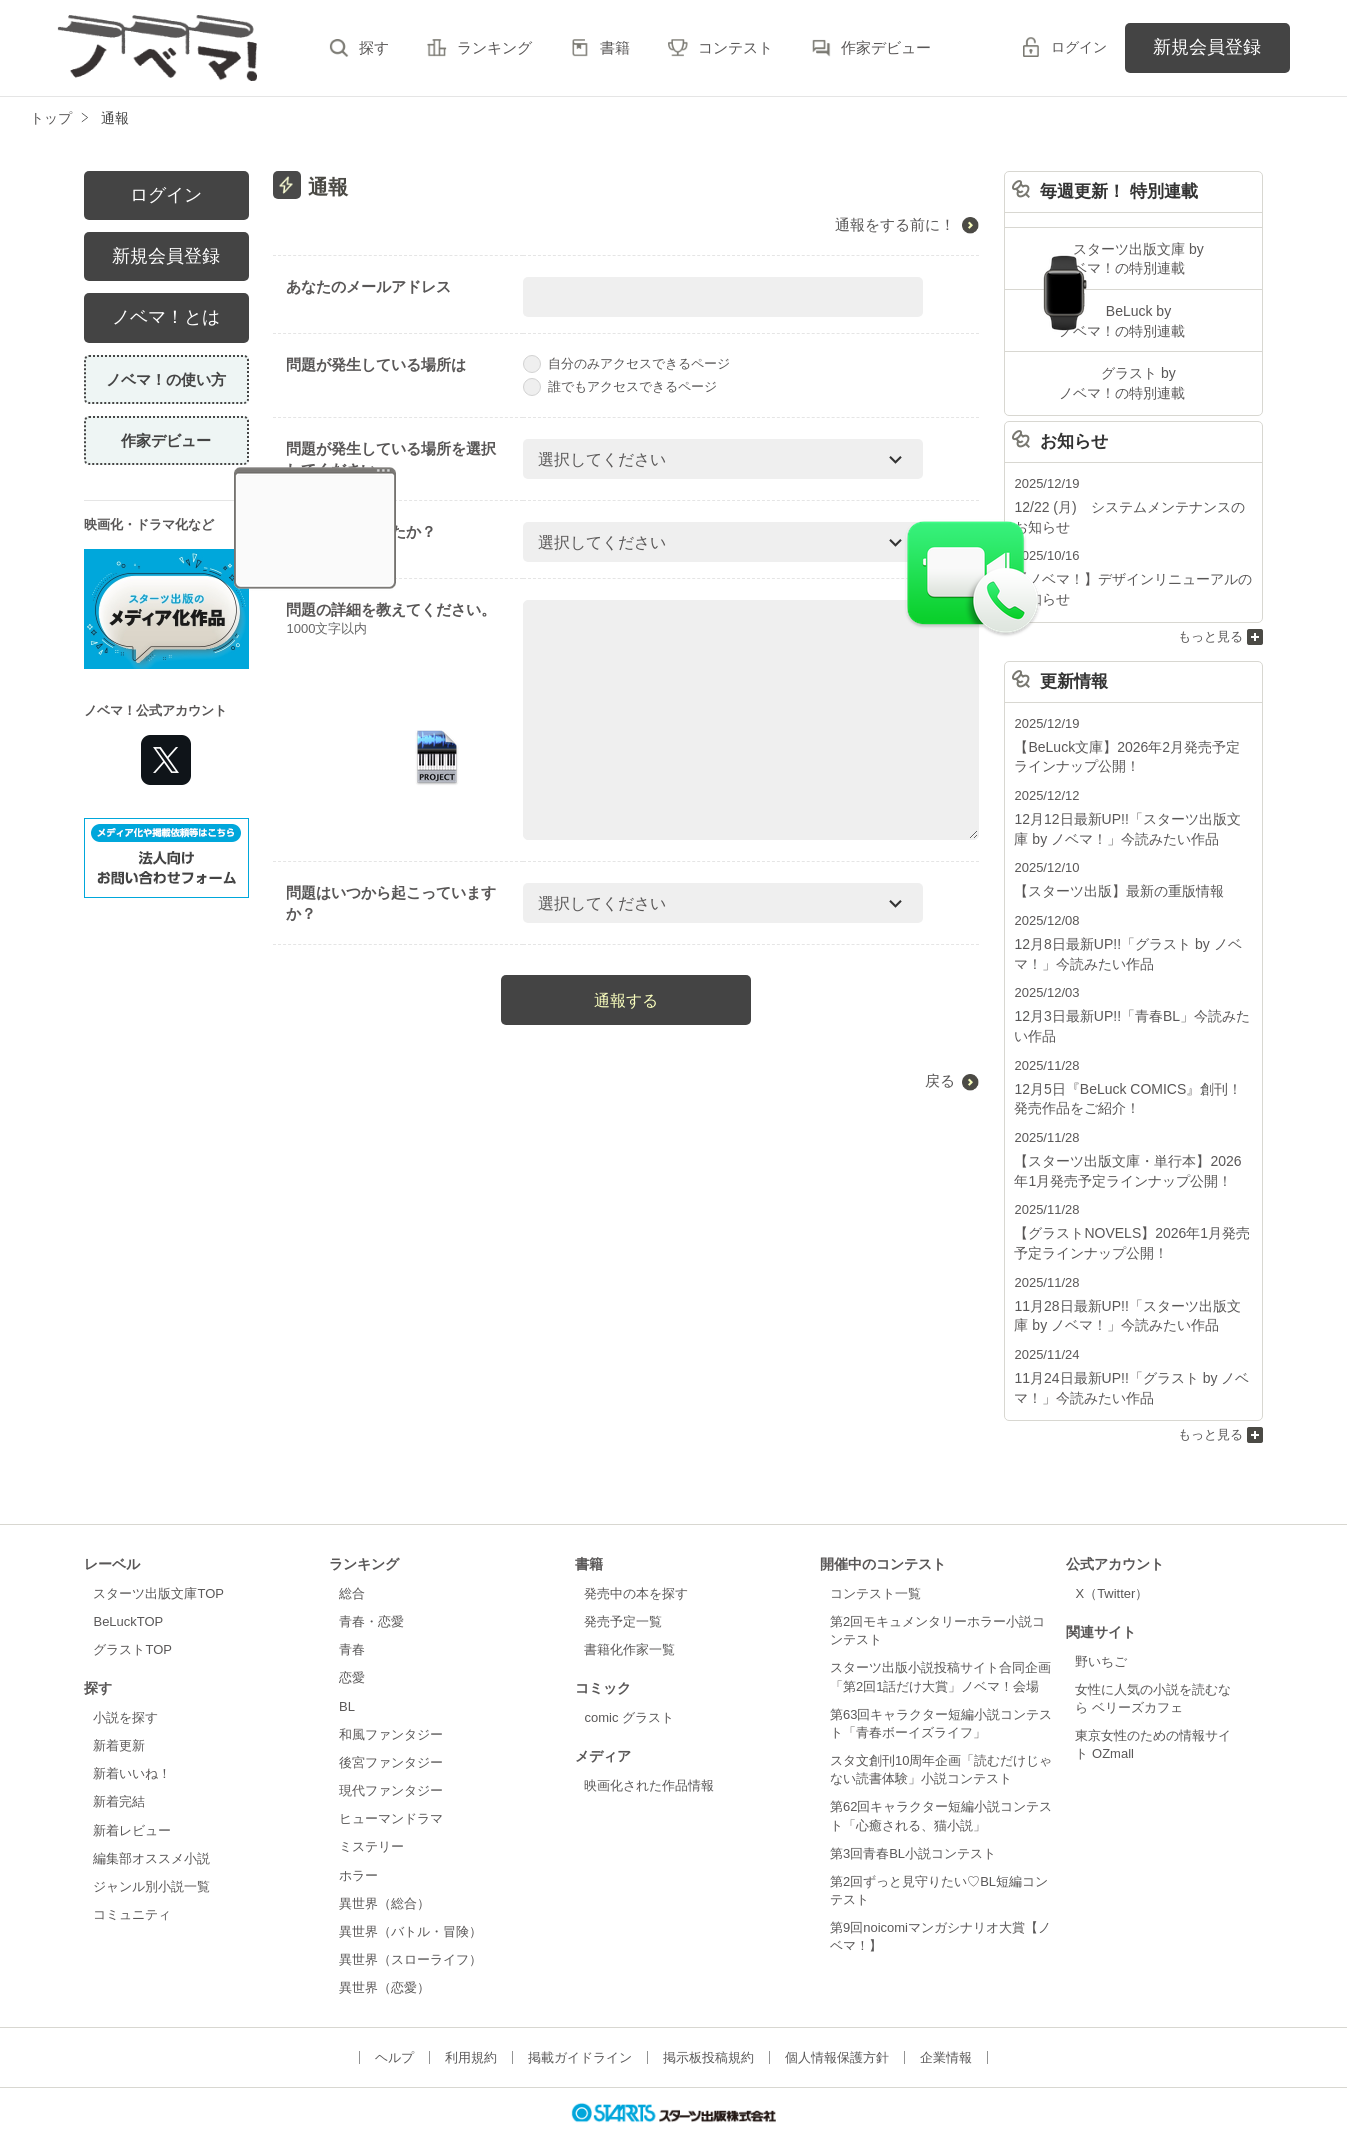 The width and height of the screenshot is (1347, 2139). What do you see at coordinates (1064, 293) in the screenshot?
I see `manage connected Apple Watch device` at bounding box center [1064, 293].